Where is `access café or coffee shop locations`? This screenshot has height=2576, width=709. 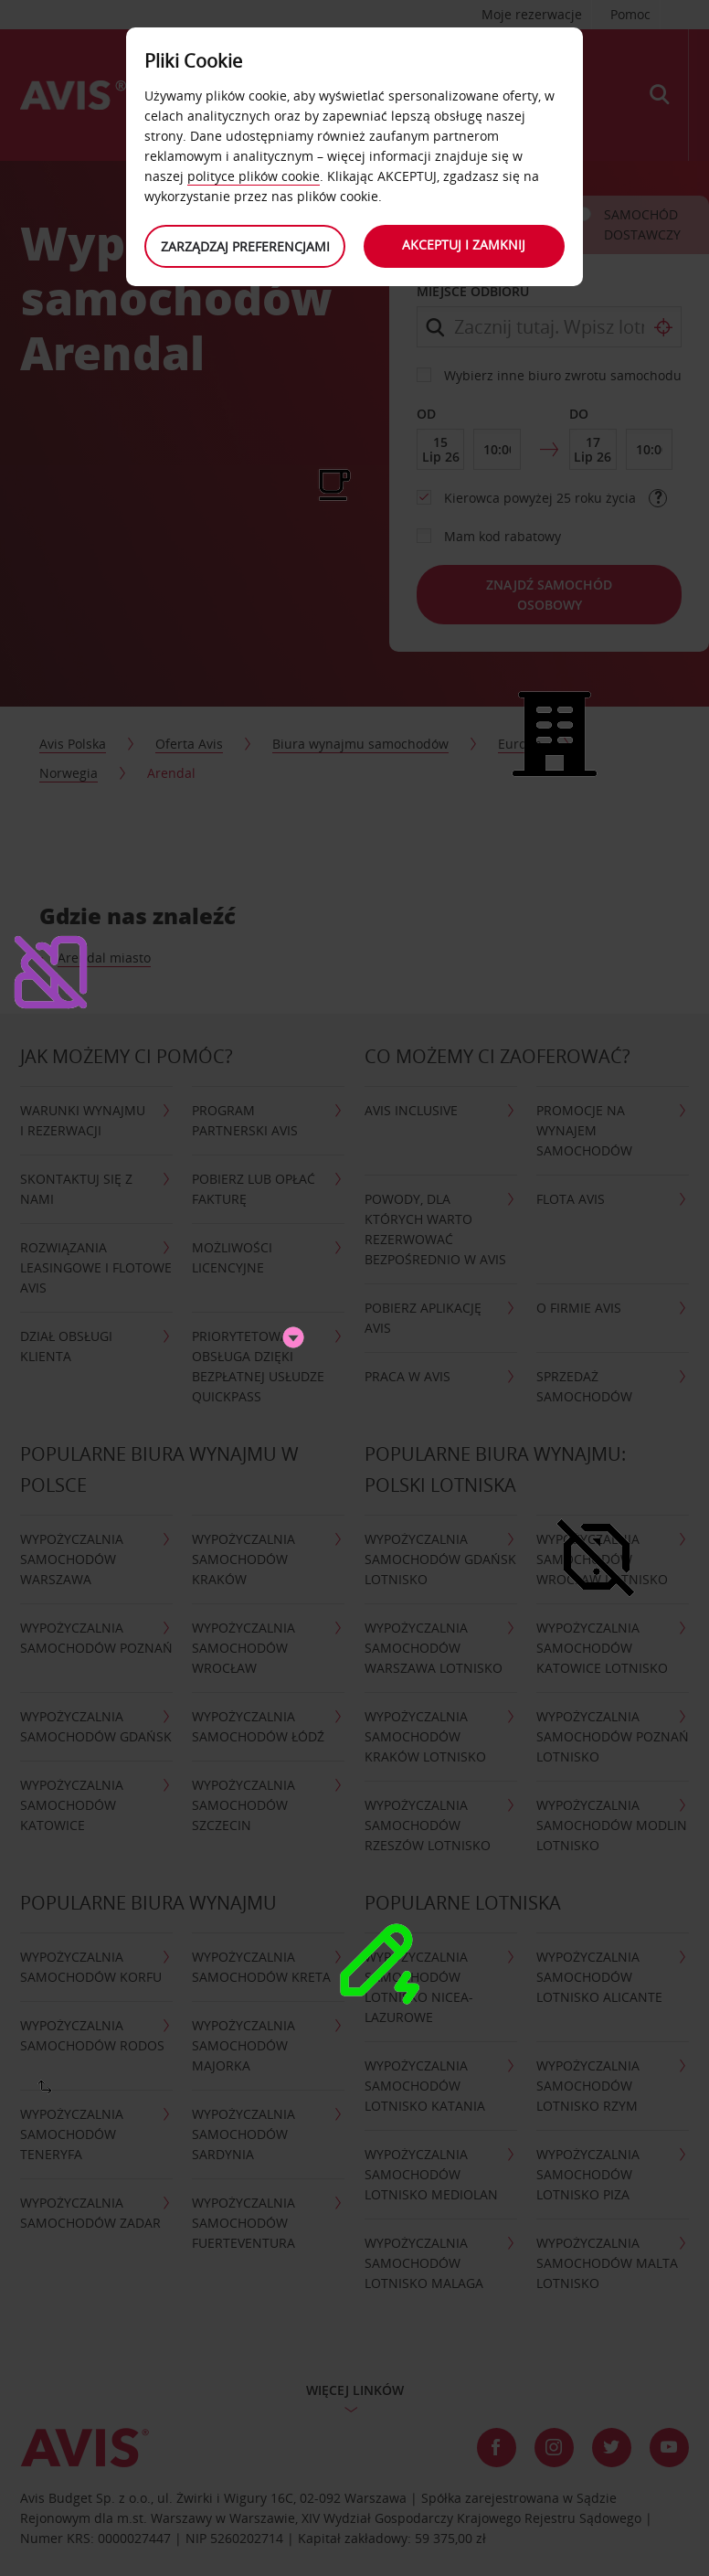 access café or coffee shop locations is located at coordinates (333, 484).